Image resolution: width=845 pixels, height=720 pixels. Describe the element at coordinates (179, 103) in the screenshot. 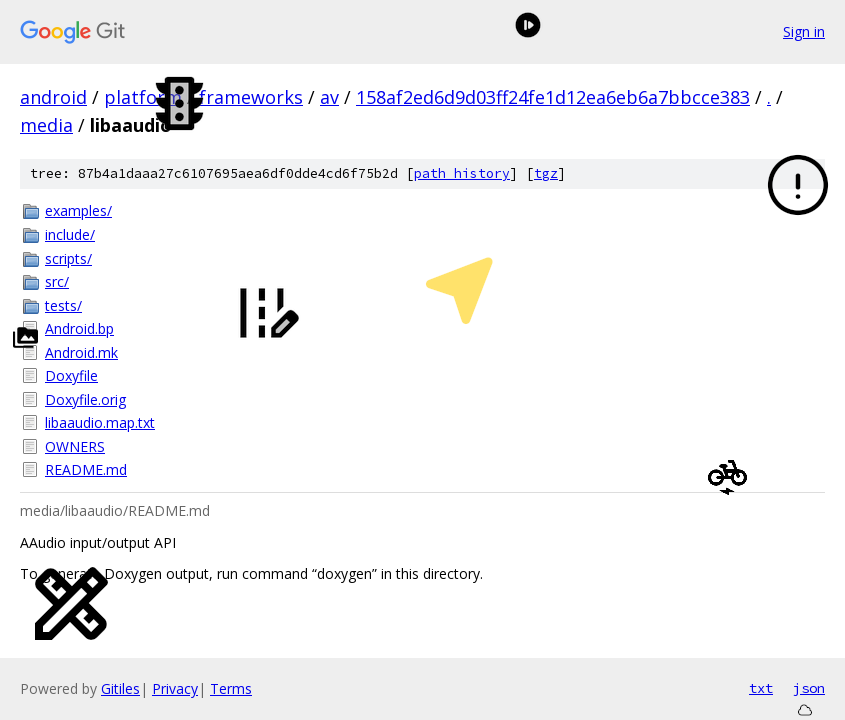

I see `view traffic conditions on map` at that location.